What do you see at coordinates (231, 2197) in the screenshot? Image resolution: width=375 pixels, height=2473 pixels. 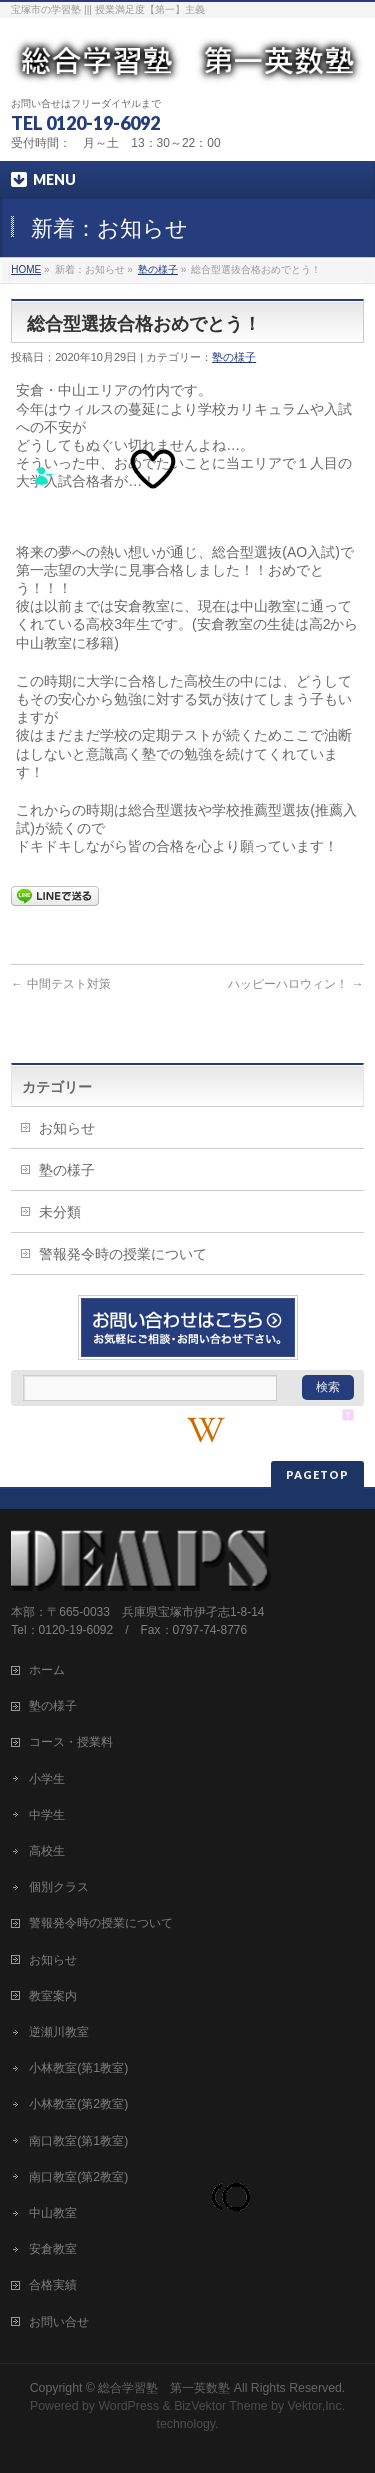 I see `view toll or payment information` at bounding box center [231, 2197].